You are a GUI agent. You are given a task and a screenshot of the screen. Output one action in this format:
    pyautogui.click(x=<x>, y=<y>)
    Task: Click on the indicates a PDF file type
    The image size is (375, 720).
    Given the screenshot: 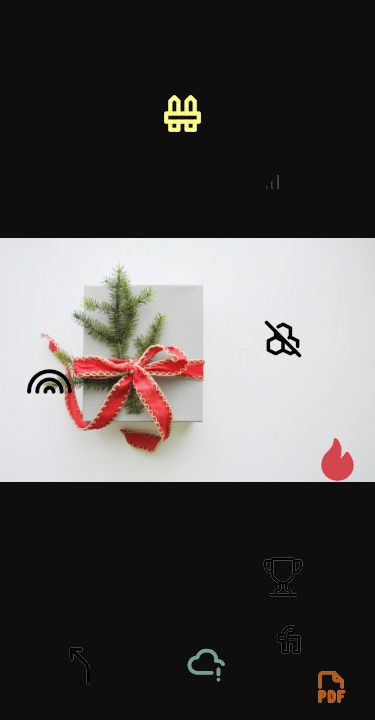 What is the action you would take?
    pyautogui.click(x=331, y=687)
    